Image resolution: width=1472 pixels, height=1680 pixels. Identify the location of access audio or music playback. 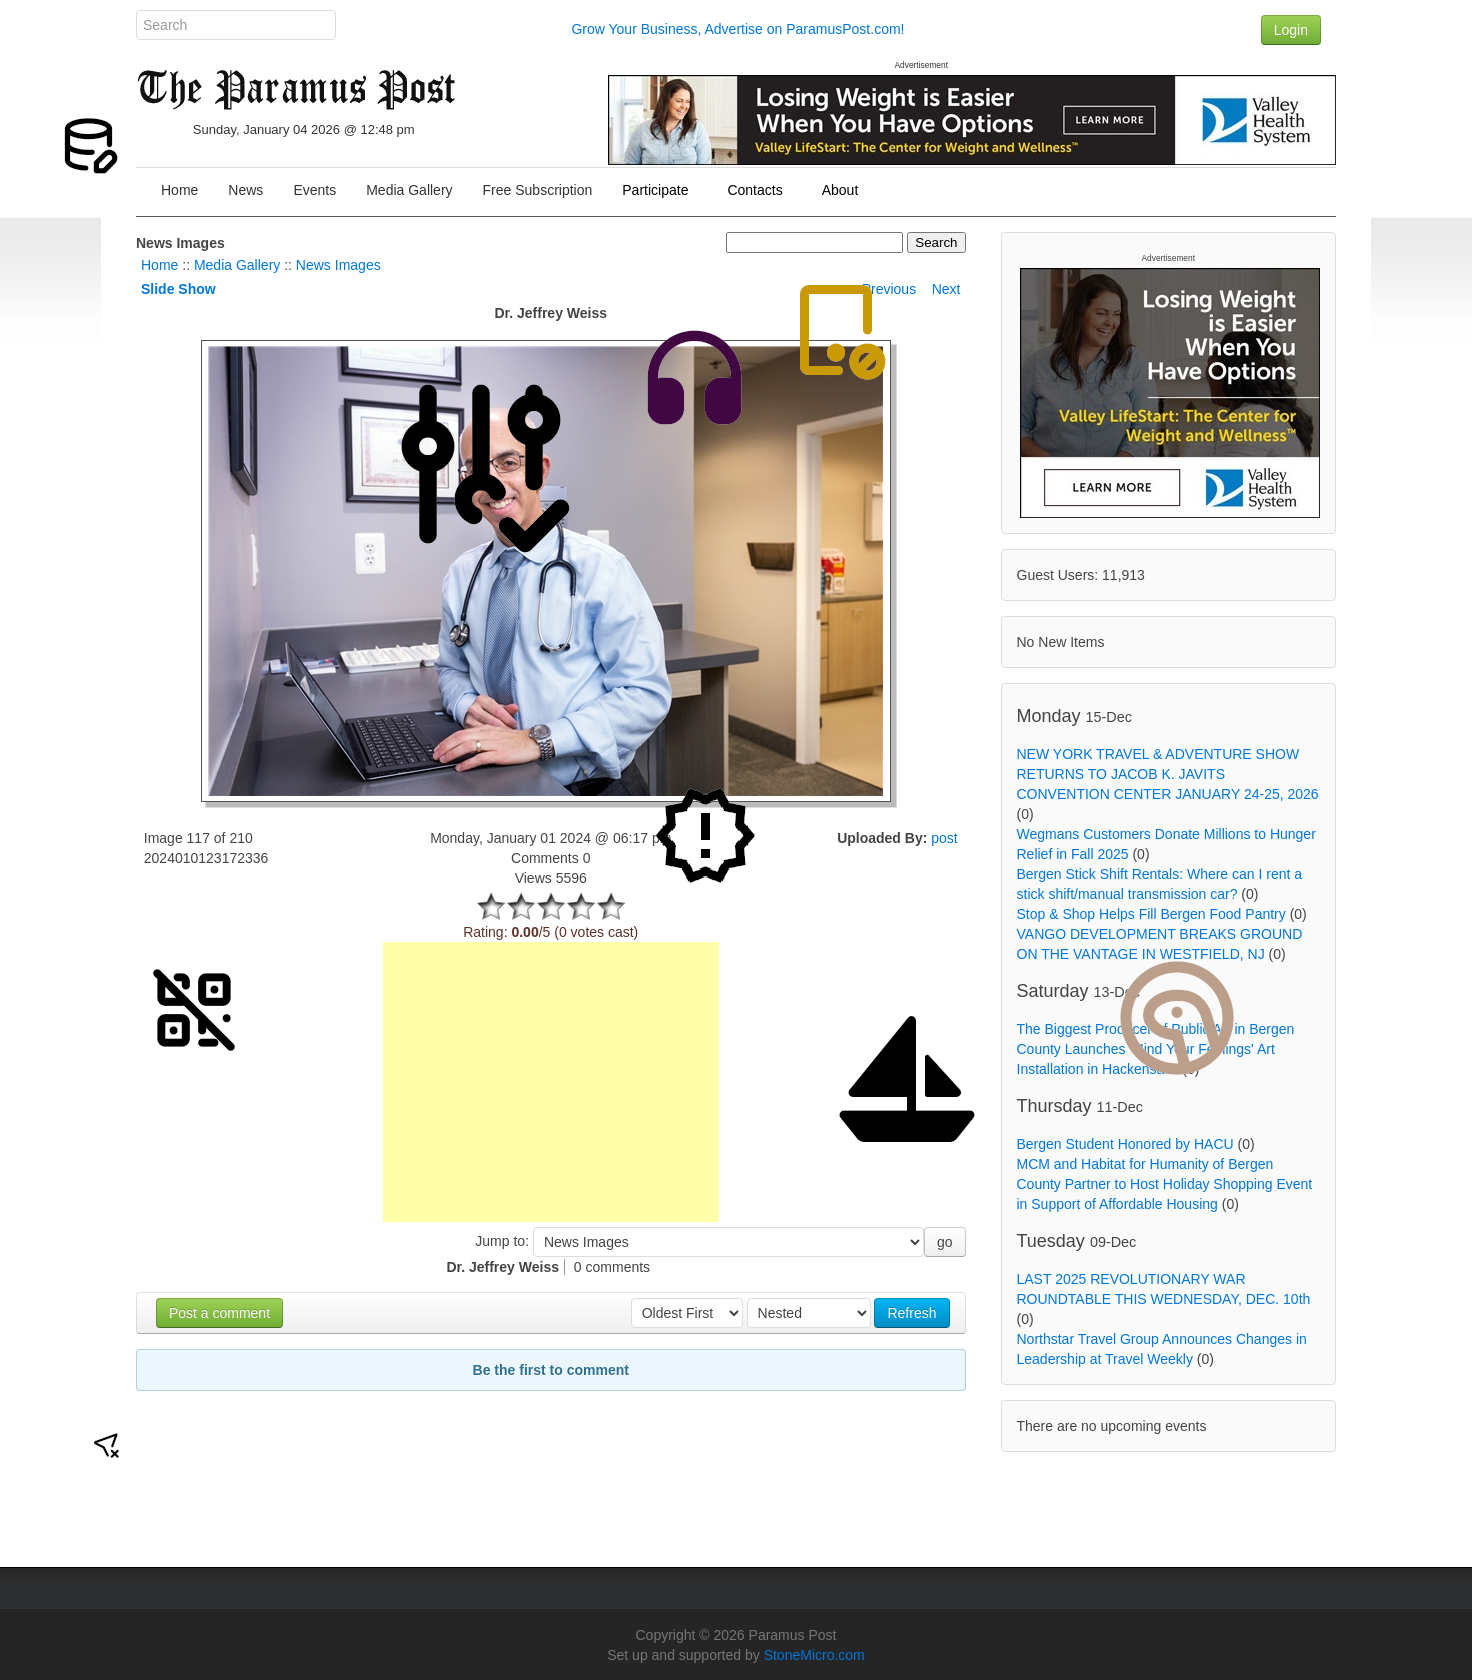
(694, 377).